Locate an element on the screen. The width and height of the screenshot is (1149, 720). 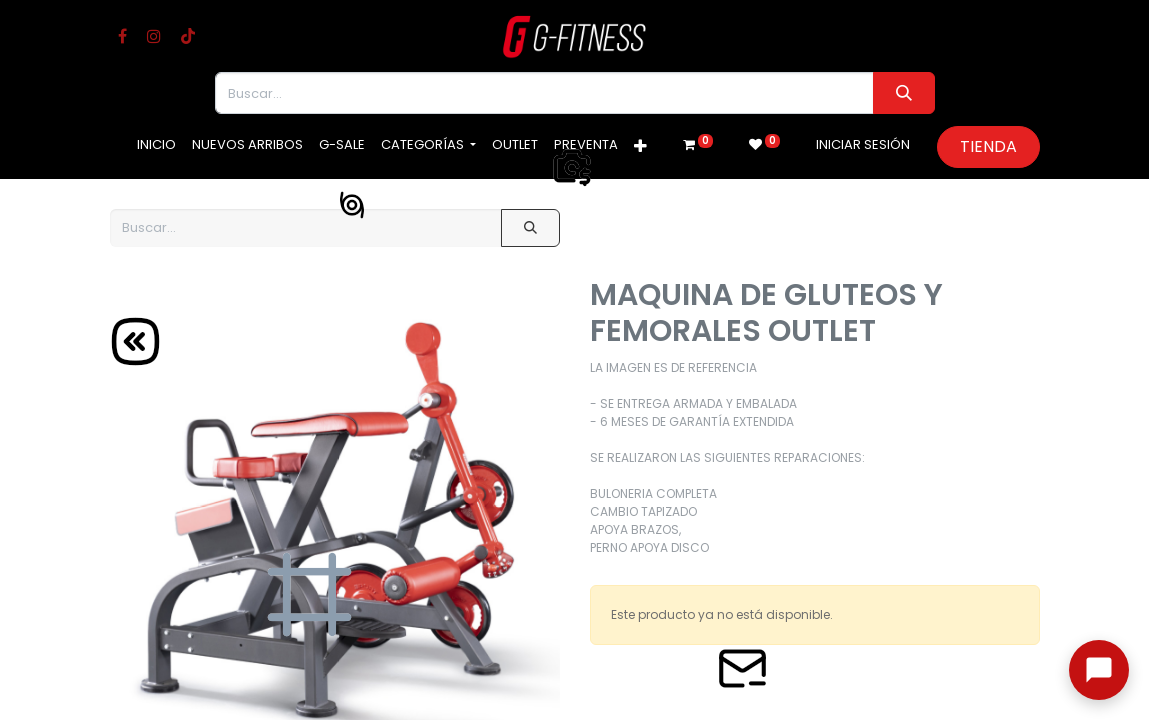
go back to previous section is located at coordinates (135, 341).